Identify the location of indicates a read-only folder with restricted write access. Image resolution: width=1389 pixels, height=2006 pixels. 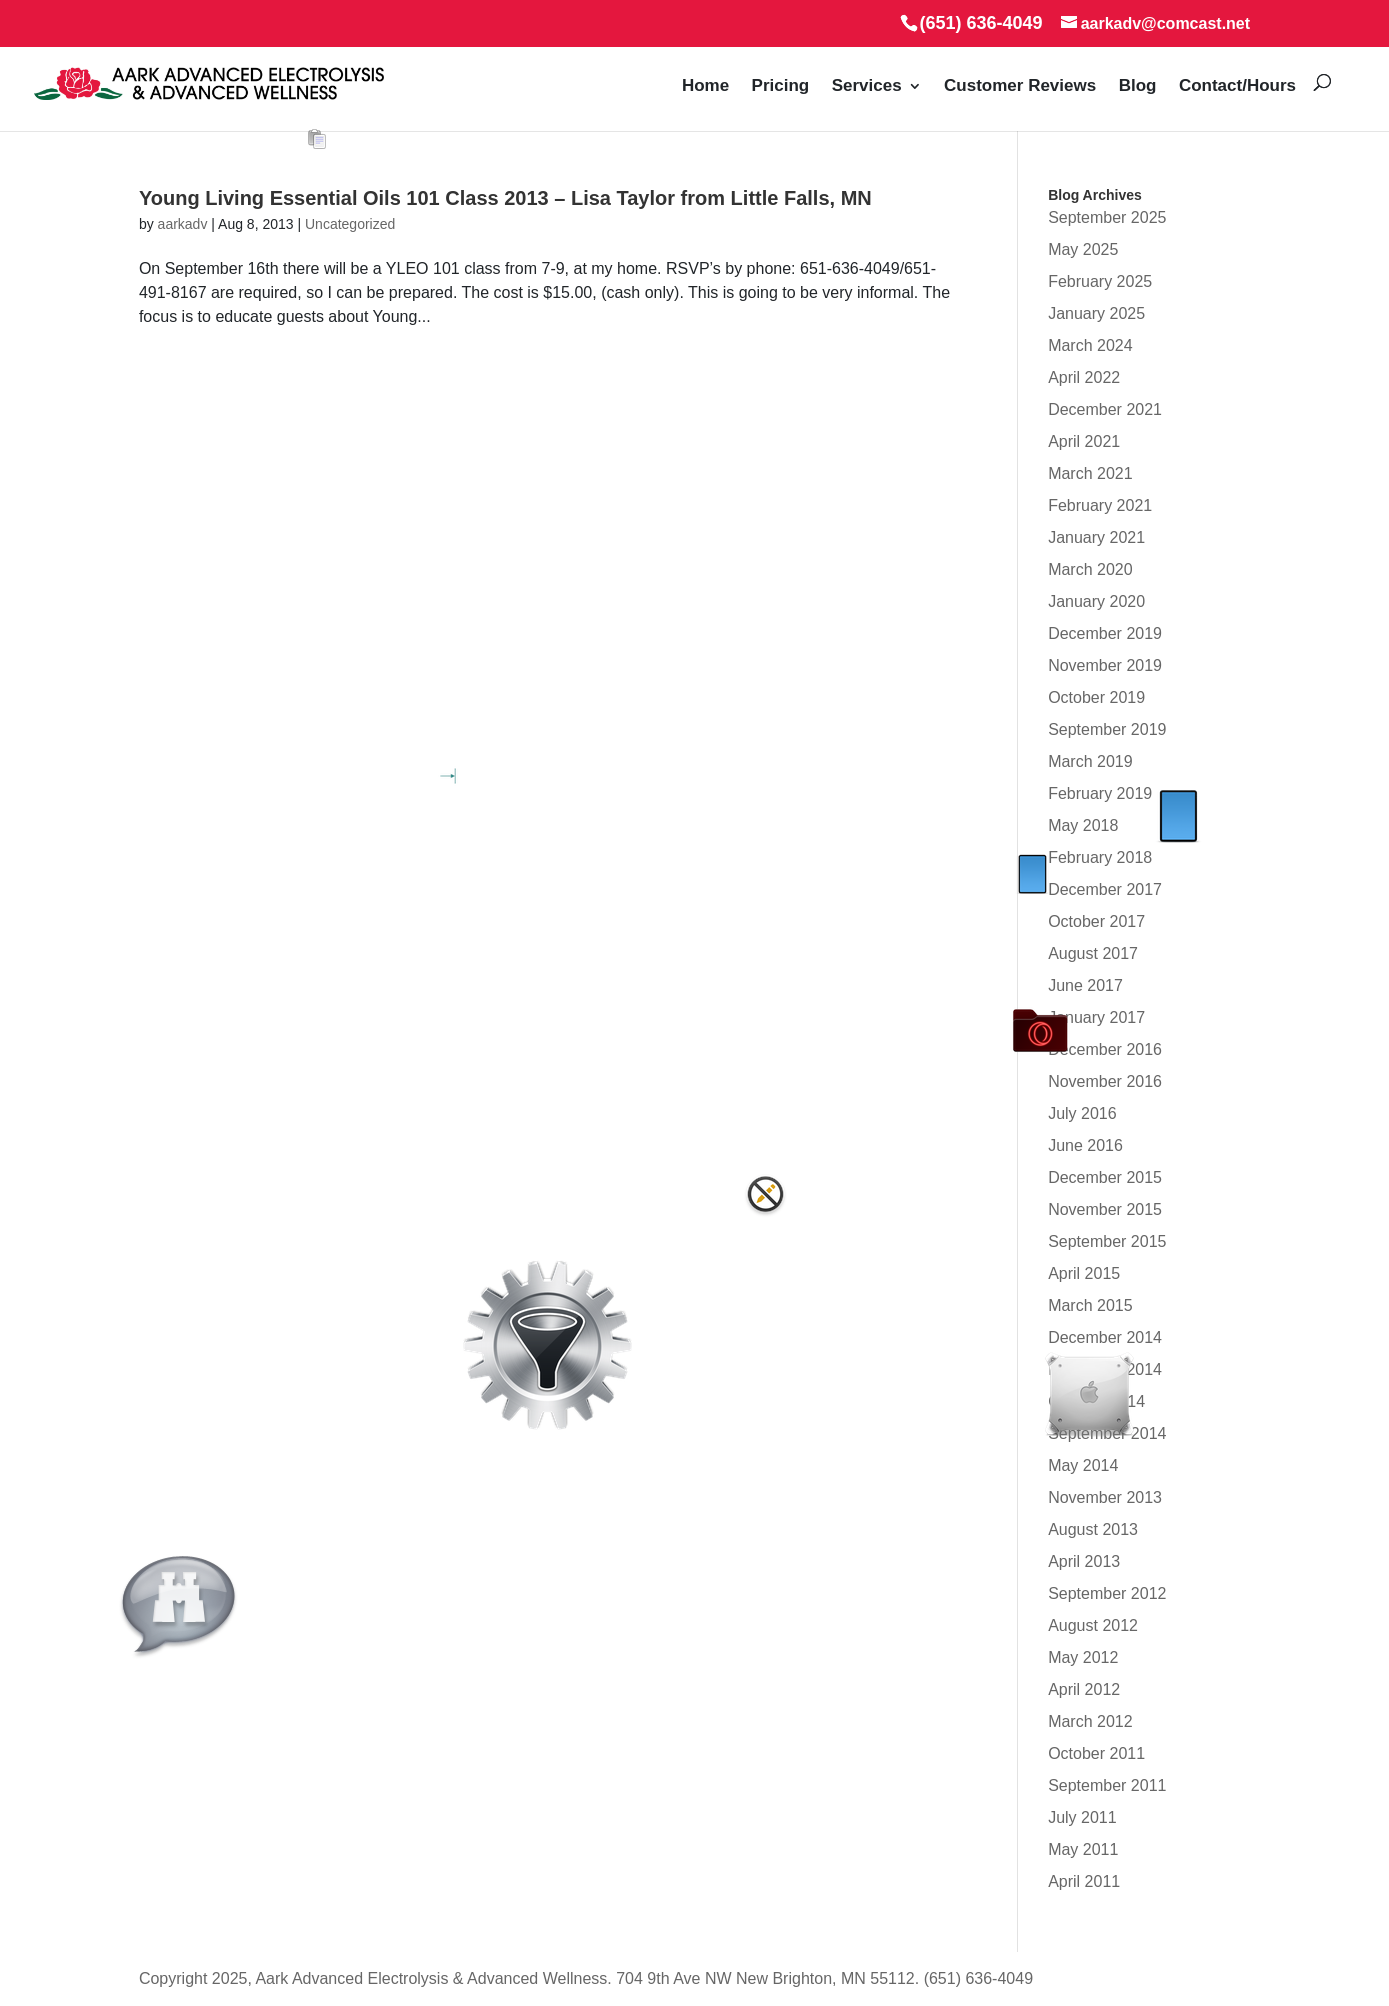
(694, 1139).